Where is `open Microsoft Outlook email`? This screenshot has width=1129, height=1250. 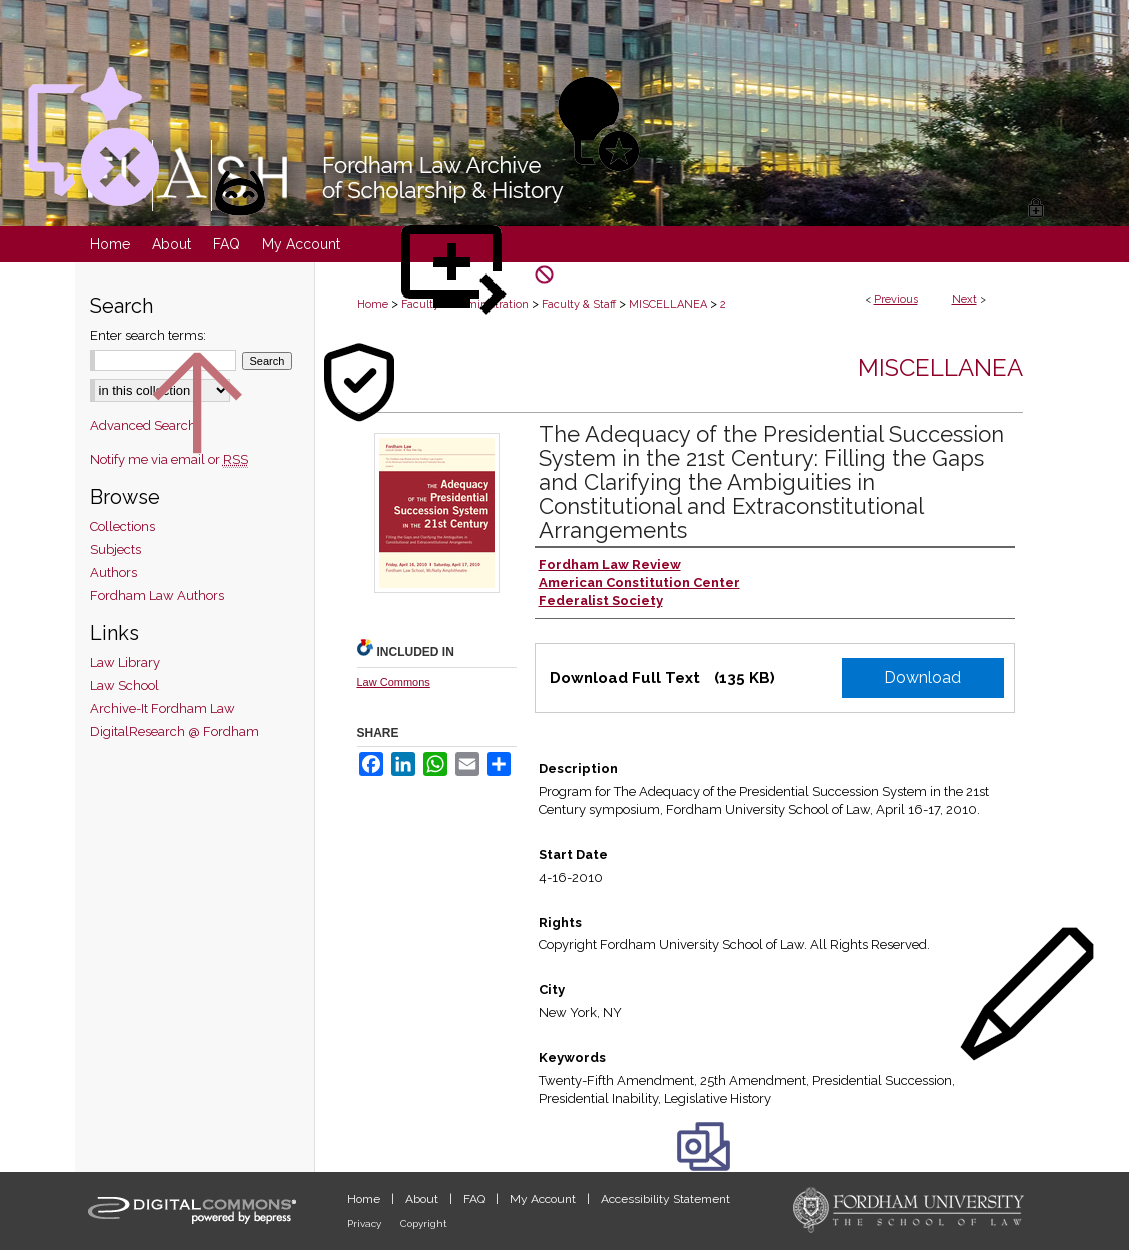
open Microsoft Outlook email is located at coordinates (703, 1146).